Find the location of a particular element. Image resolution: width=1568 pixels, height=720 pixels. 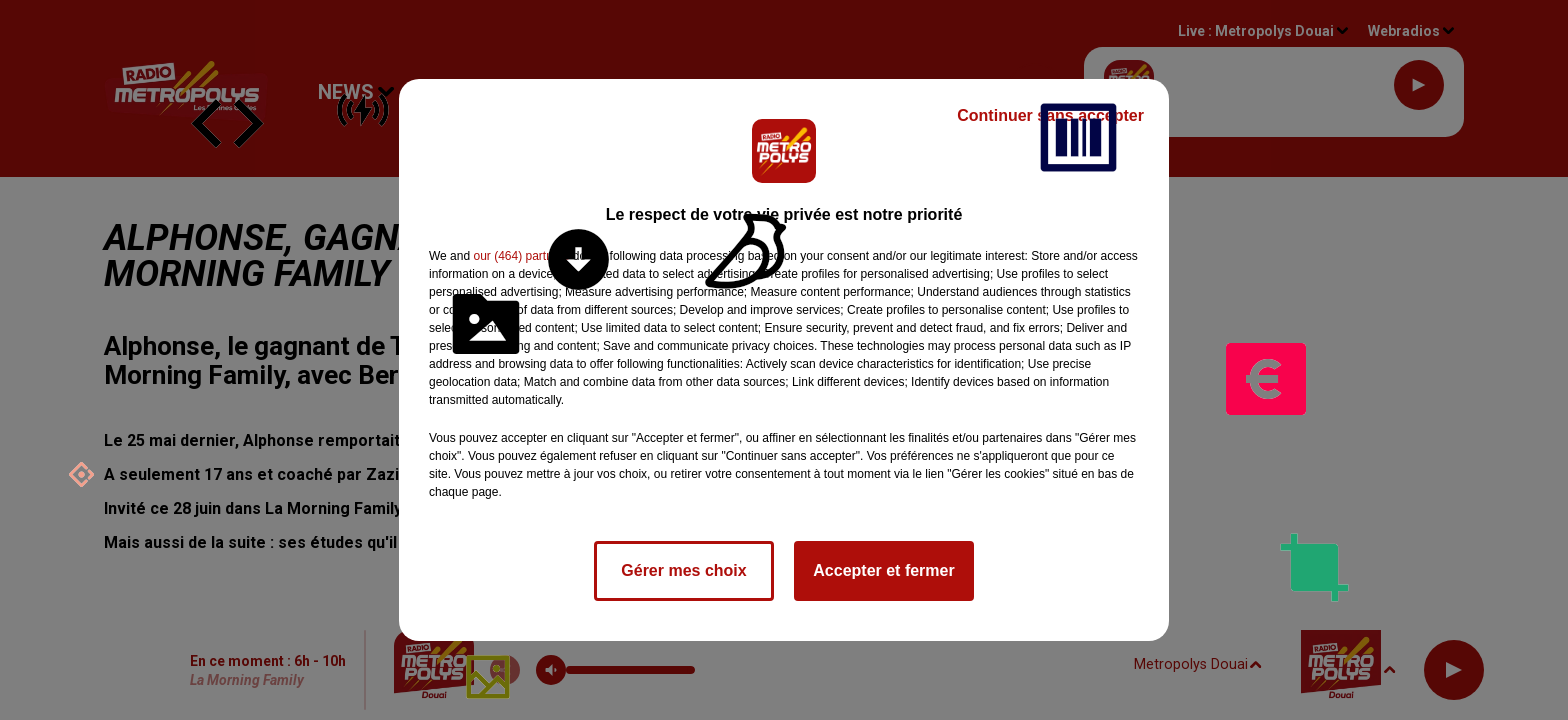

view image or photo is located at coordinates (488, 677).